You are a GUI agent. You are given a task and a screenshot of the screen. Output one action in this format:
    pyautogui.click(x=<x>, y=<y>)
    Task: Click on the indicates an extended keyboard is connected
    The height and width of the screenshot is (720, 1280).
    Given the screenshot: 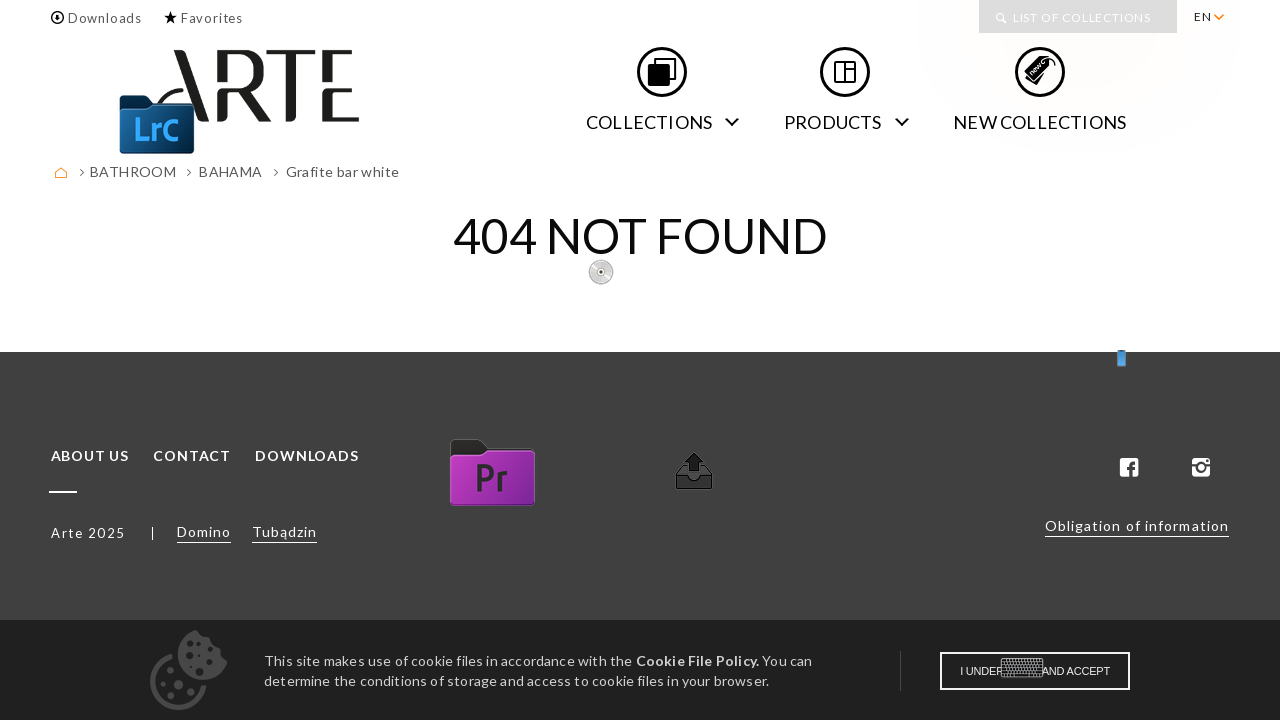 What is the action you would take?
    pyautogui.click(x=1022, y=668)
    